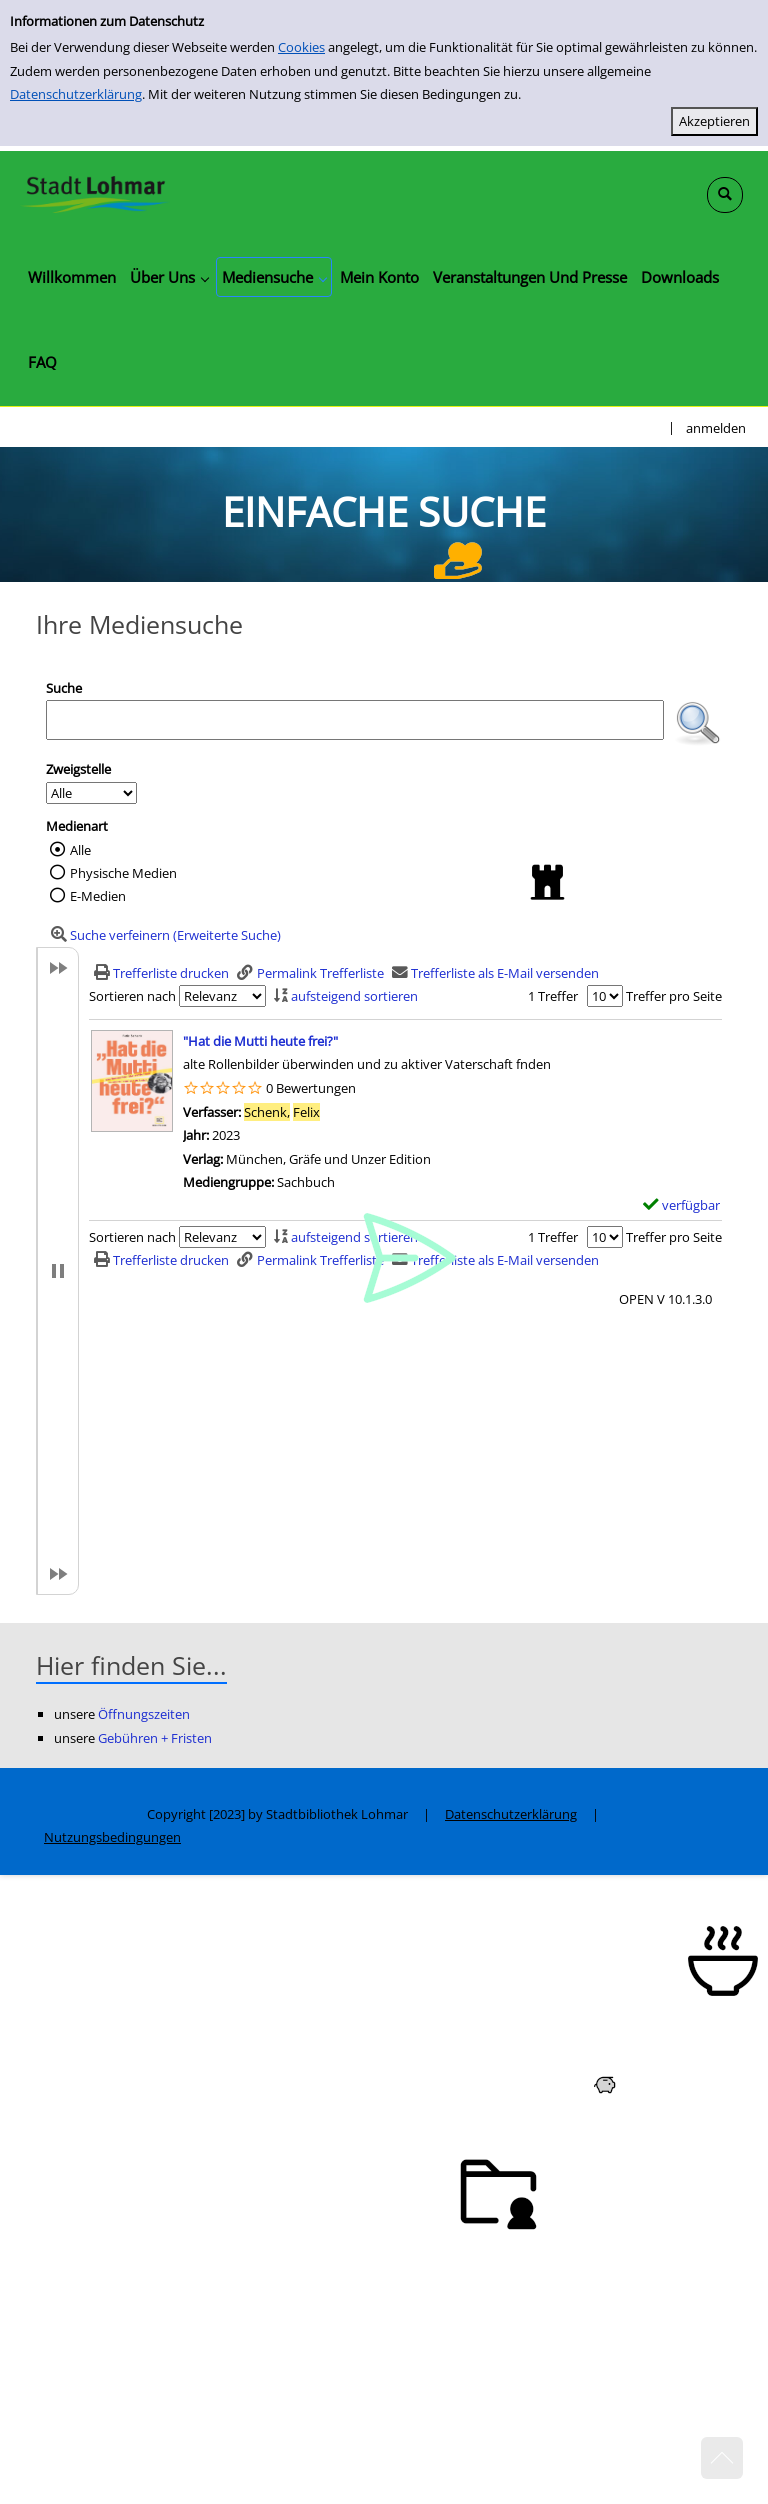  Describe the element at coordinates (498, 2191) in the screenshot. I see `access user-specific files and documents` at that location.